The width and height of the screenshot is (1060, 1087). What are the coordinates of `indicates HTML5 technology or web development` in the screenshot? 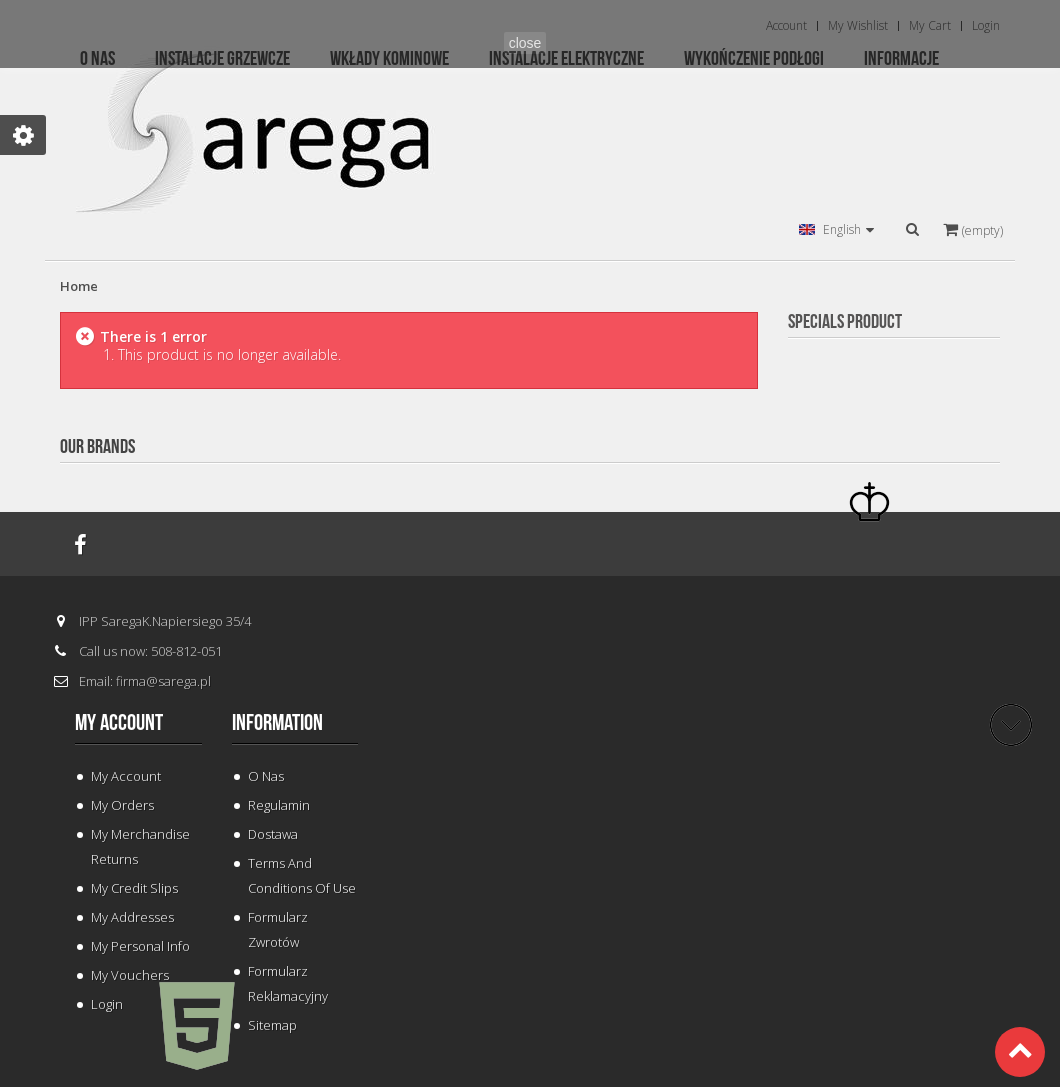 It's located at (197, 1026).